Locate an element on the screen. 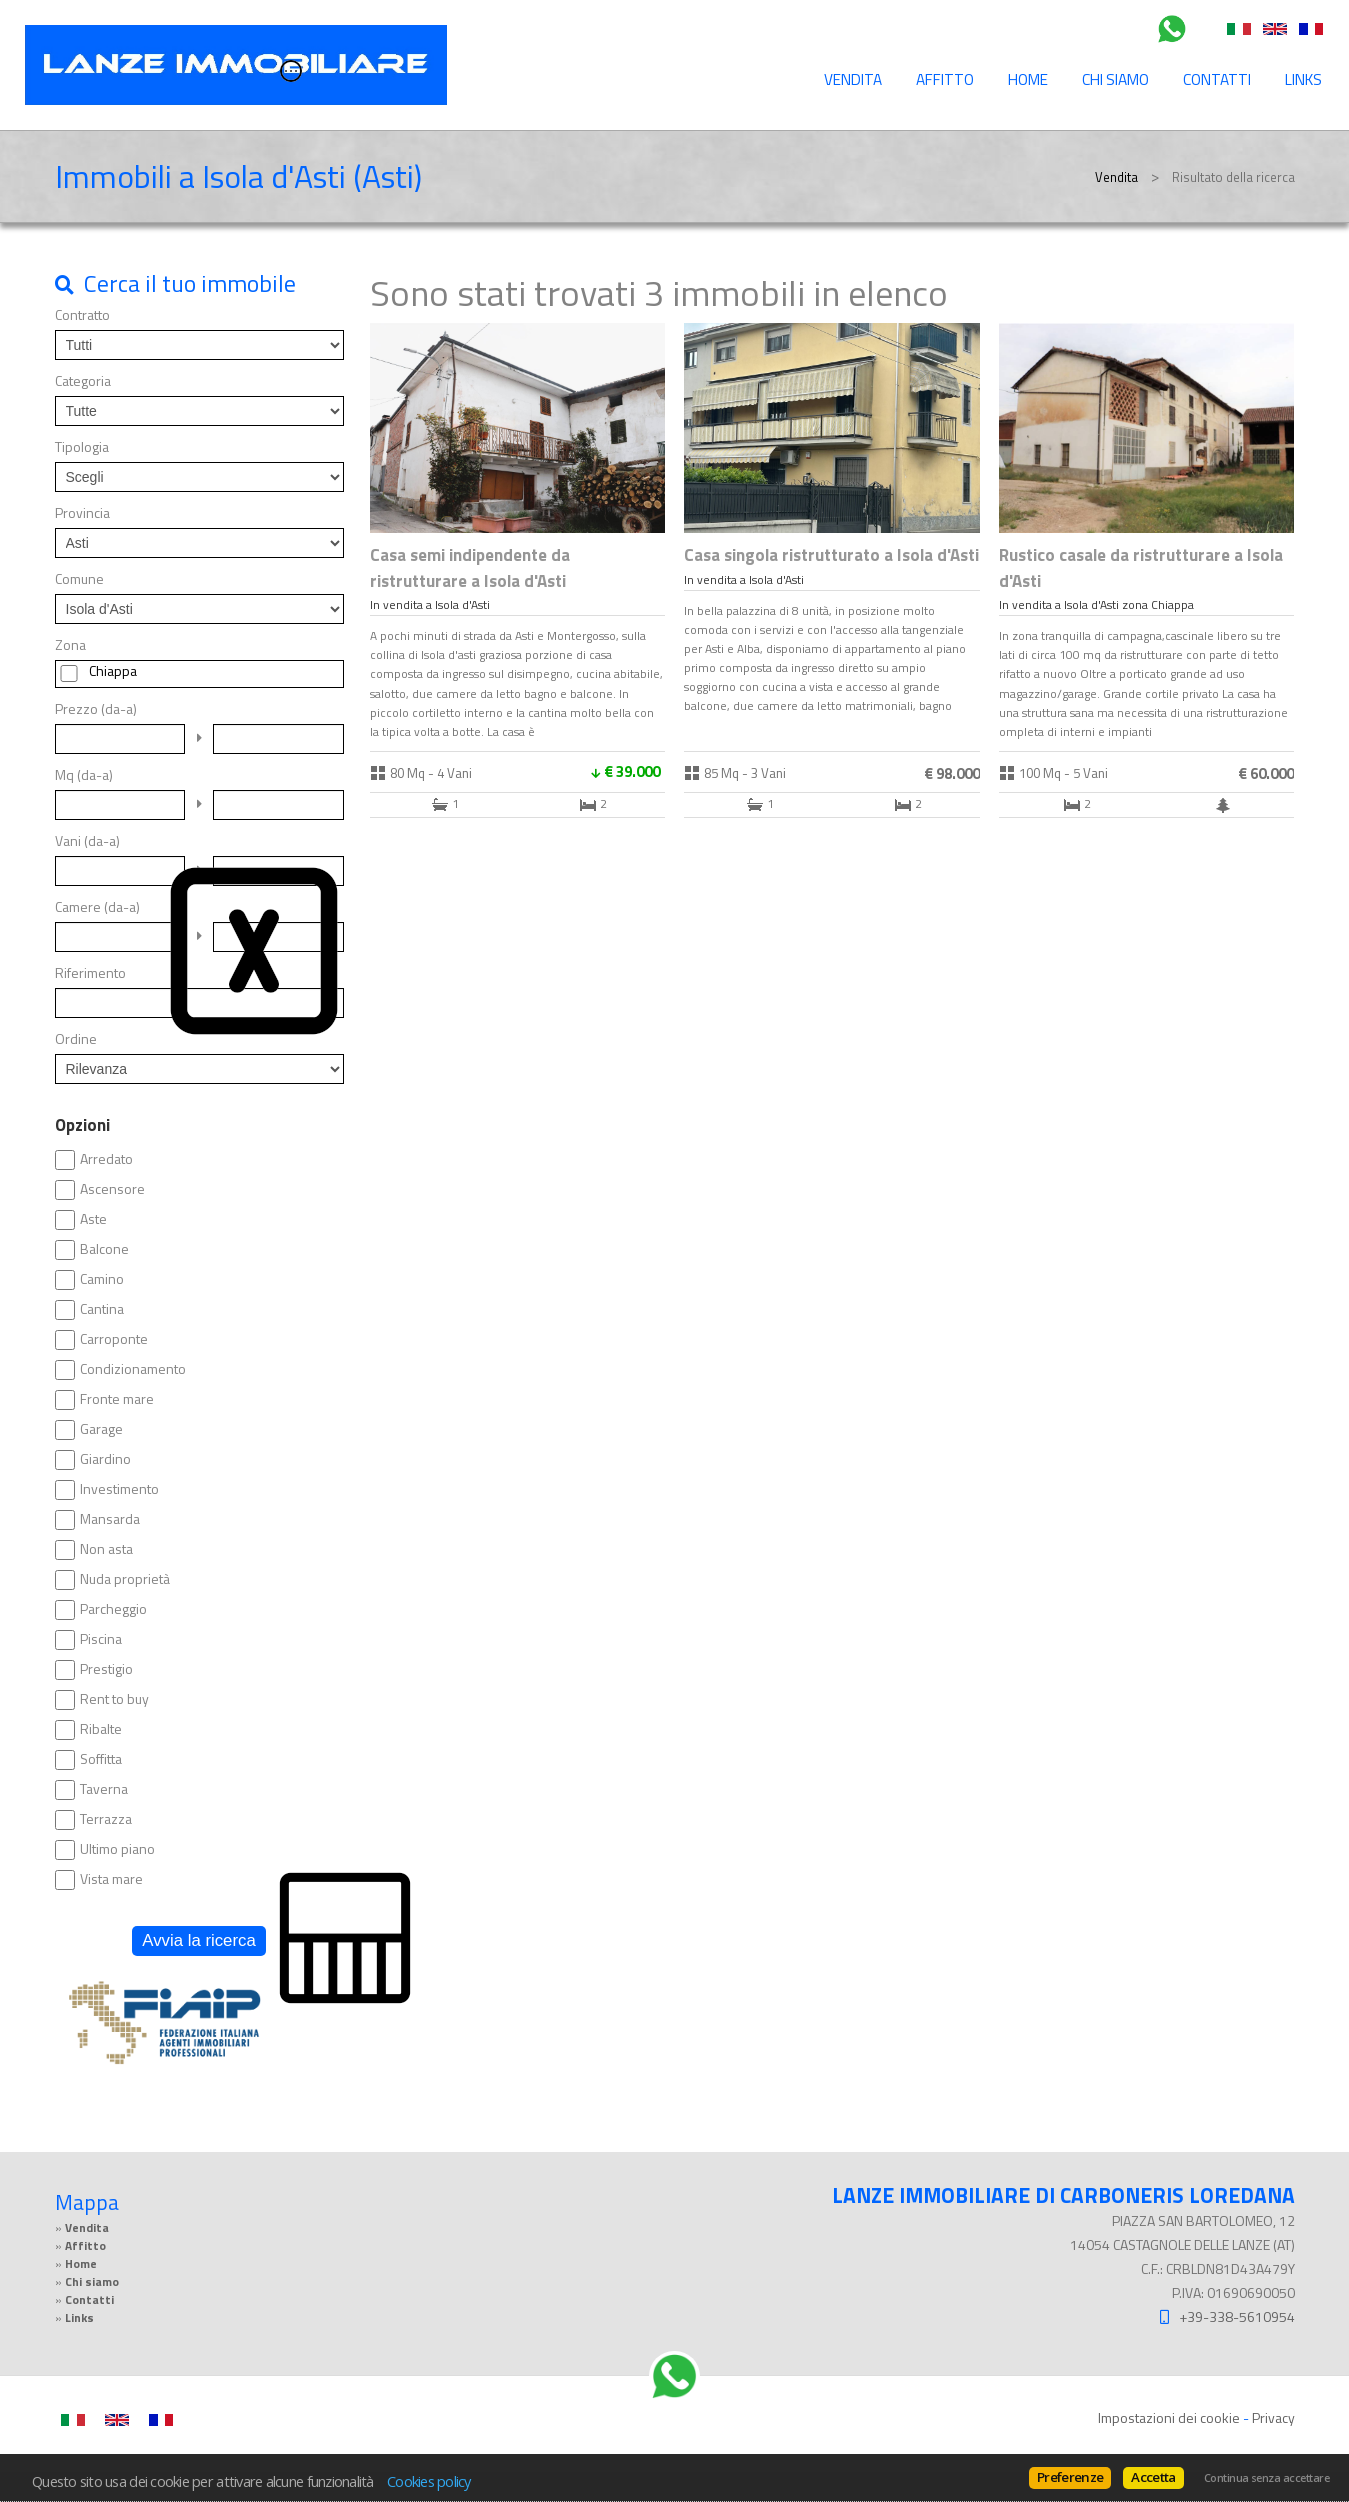  view more options is located at coordinates (291, 71).